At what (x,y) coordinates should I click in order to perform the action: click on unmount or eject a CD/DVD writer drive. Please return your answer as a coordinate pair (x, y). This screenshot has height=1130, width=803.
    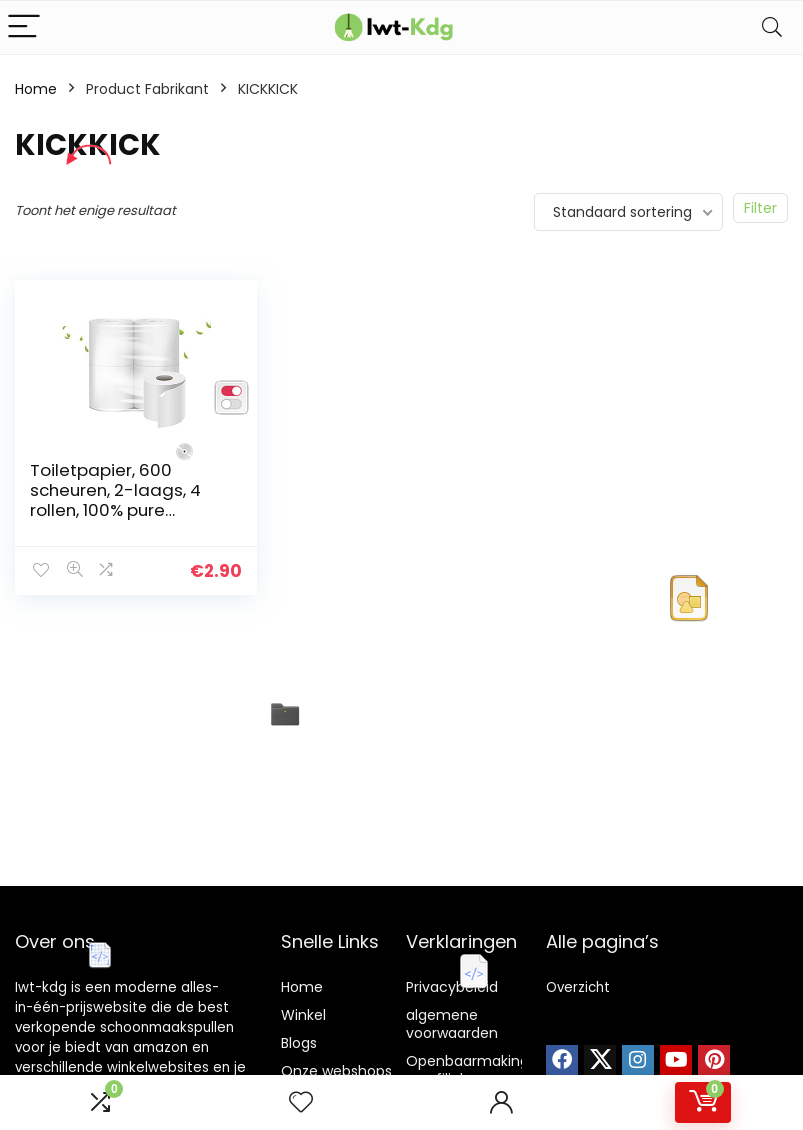
    Looking at the image, I should click on (184, 451).